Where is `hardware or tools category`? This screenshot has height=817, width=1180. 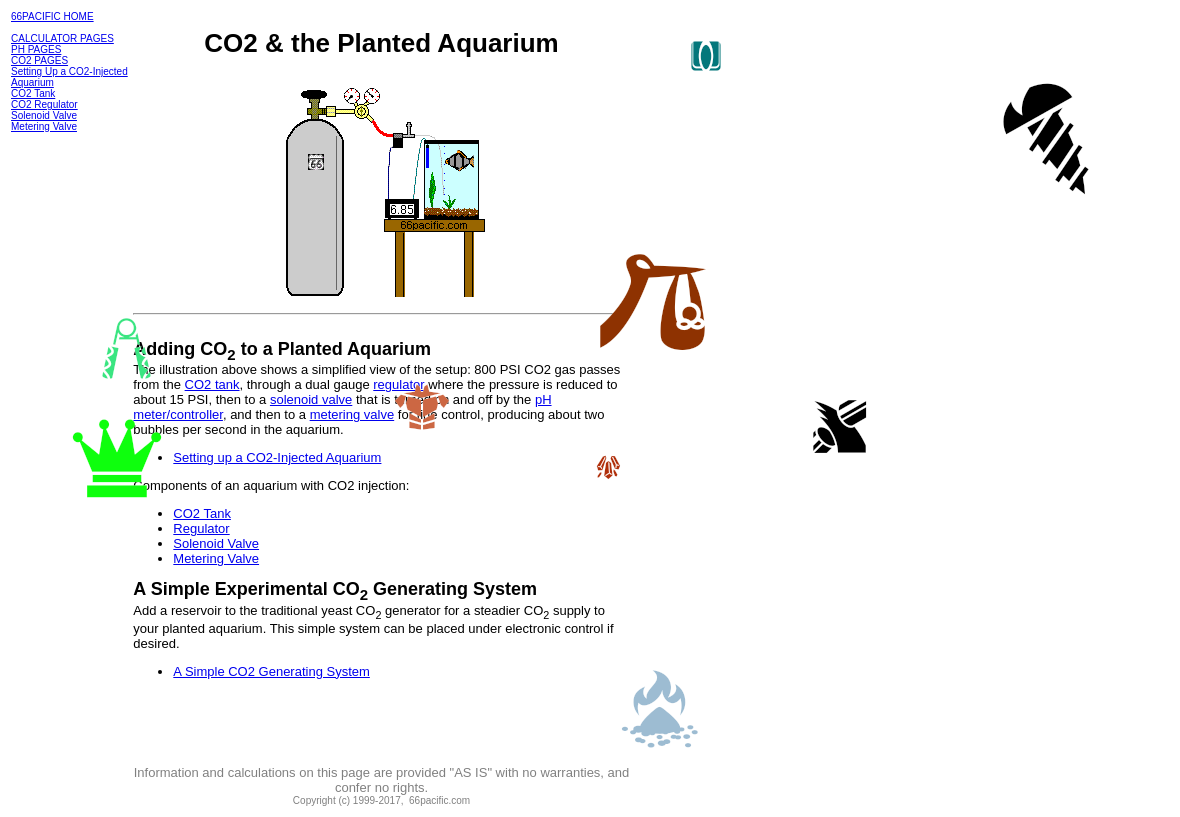 hardware or tools category is located at coordinates (1046, 139).